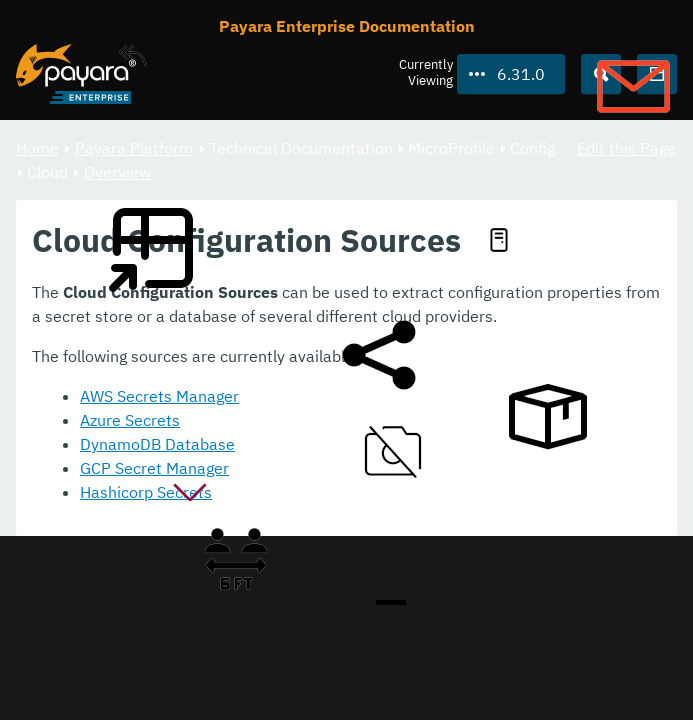 The image size is (693, 720). What do you see at coordinates (236, 559) in the screenshot?
I see `indicates social distancing requirement of 6 feet` at bounding box center [236, 559].